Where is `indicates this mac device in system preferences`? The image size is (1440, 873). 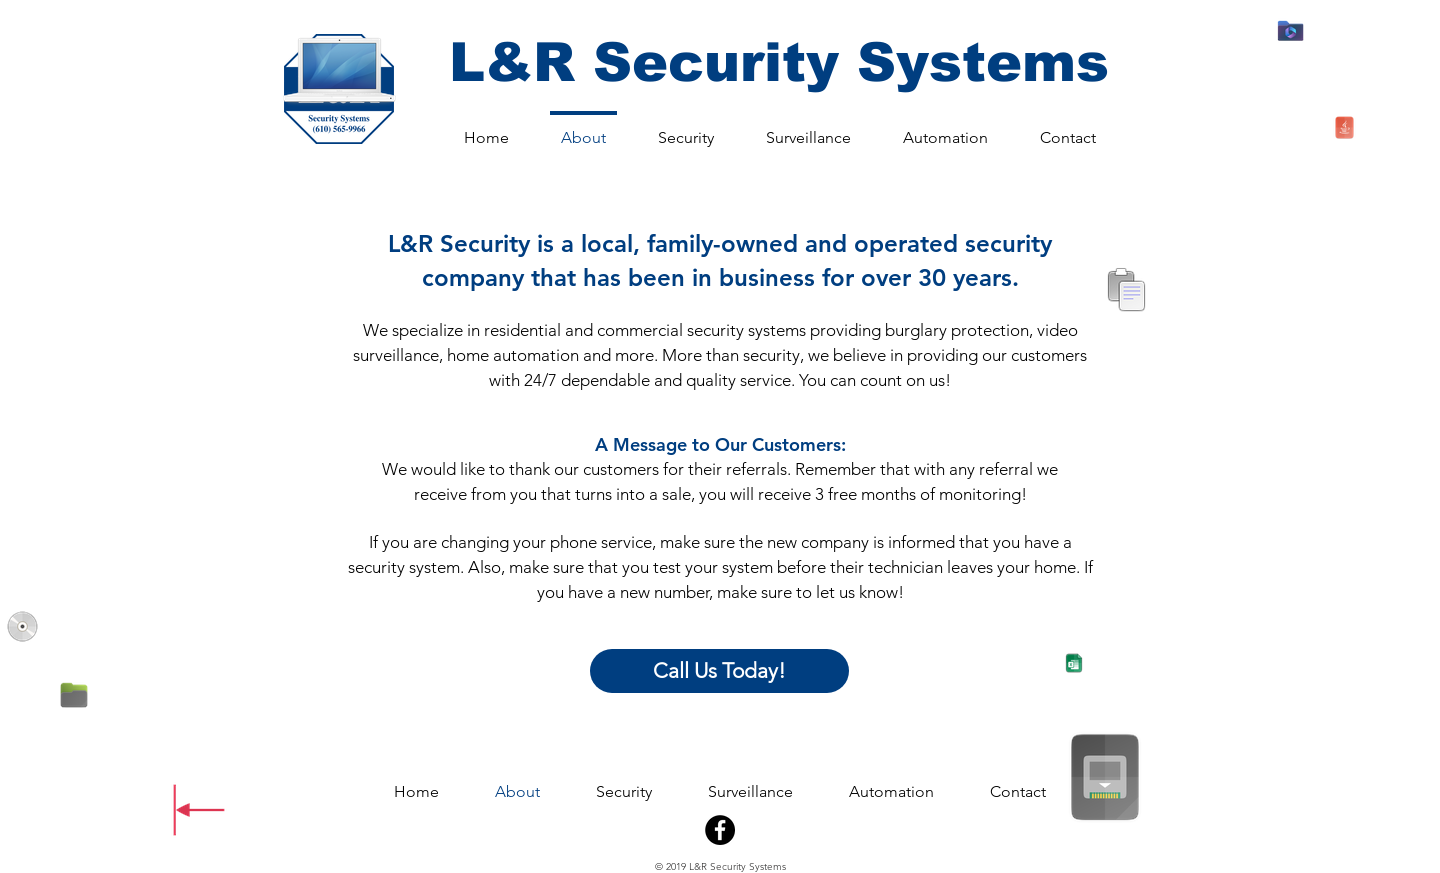 indicates this mac device in system preferences is located at coordinates (339, 65).